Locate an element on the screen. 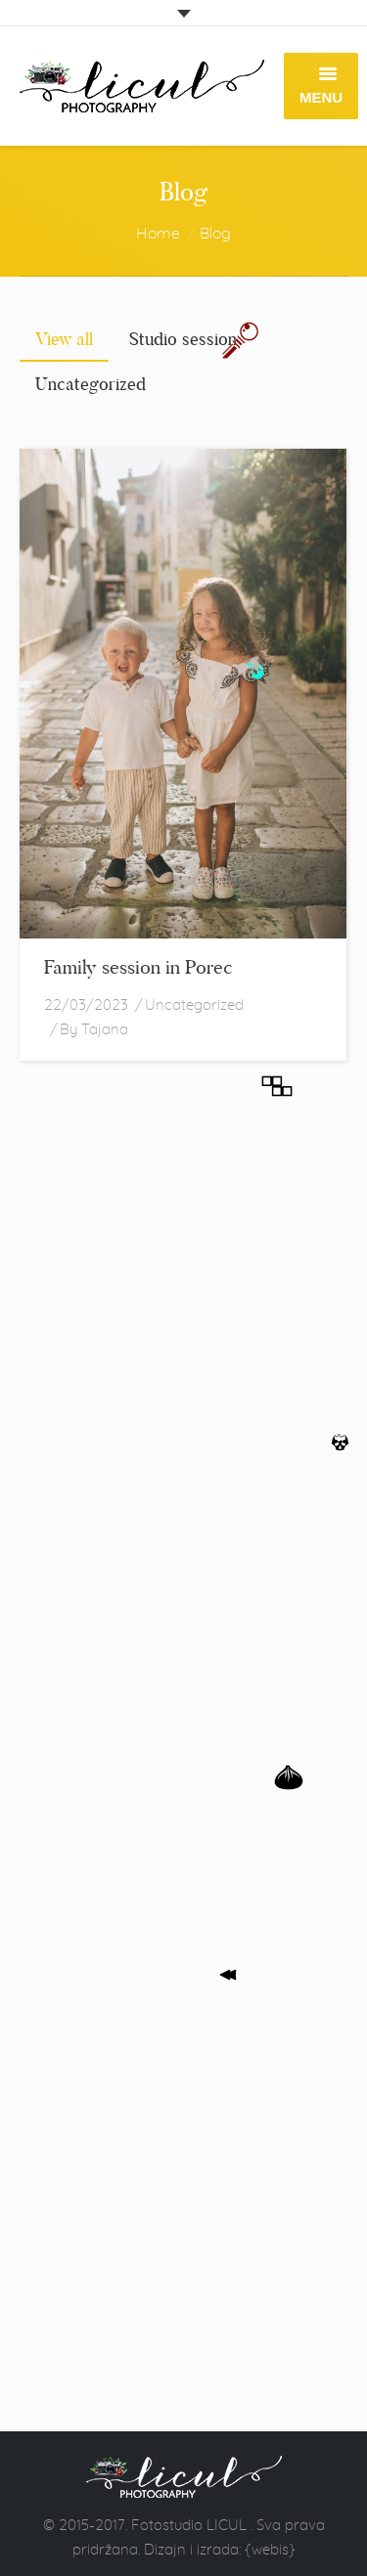 The width and height of the screenshot is (367, 2576). indicates a fire or flame effect in a game is located at coordinates (255, 671).